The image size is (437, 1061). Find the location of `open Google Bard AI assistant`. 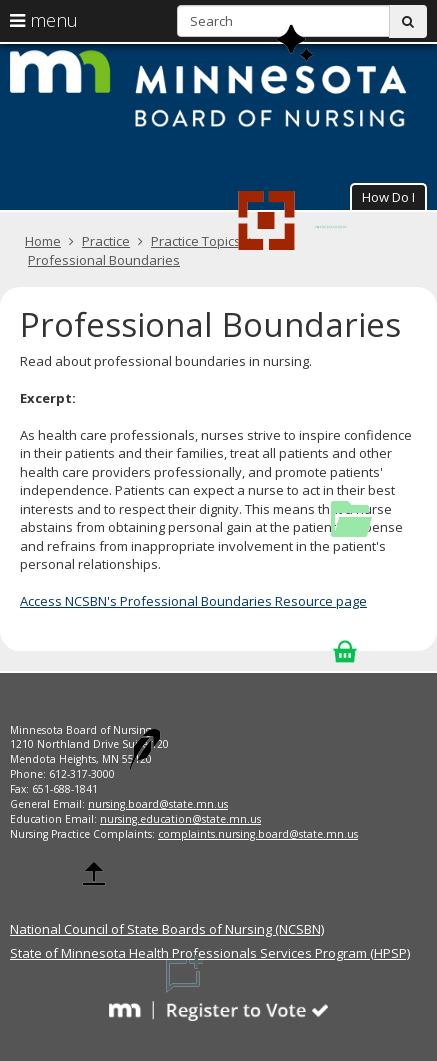

open Google Bard AI assistant is located at coordinates (295, 43).